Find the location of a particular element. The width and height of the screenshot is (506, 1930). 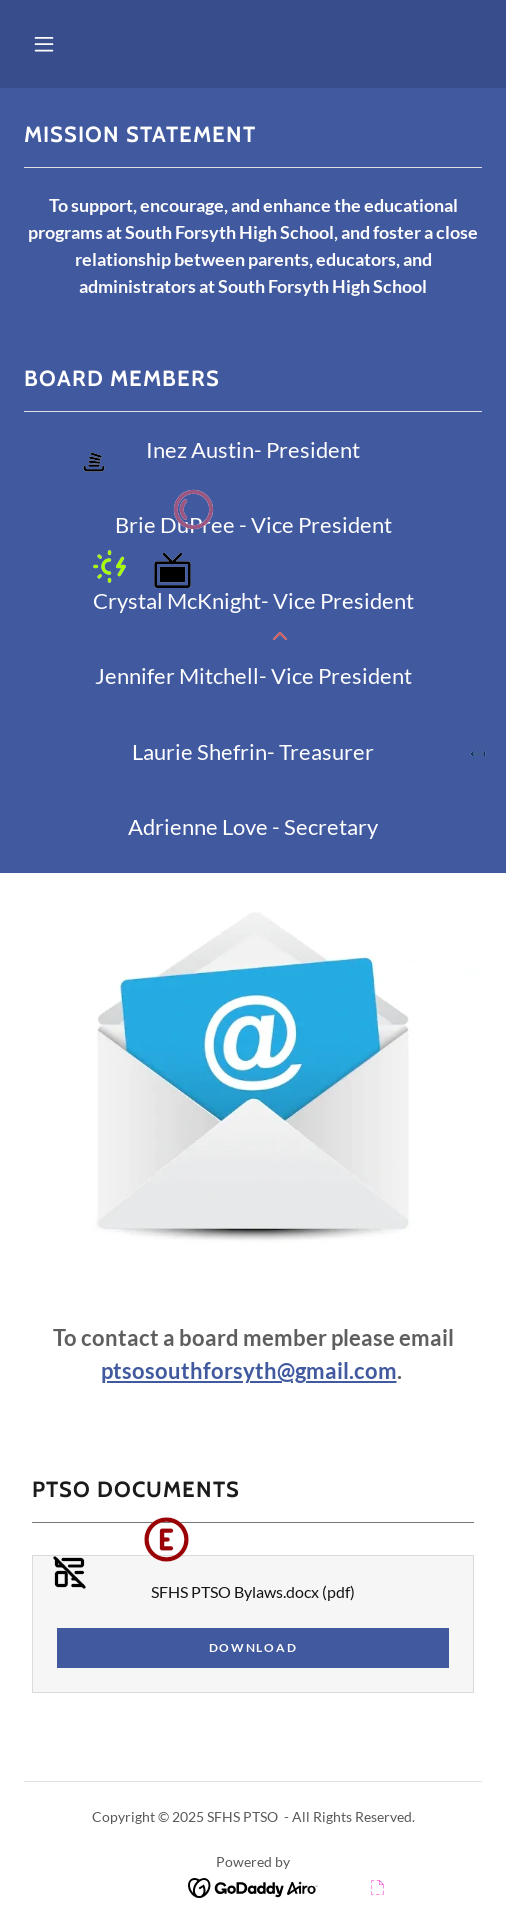

apply inner shadow effect to the left side is located at coordinates (193, 509).